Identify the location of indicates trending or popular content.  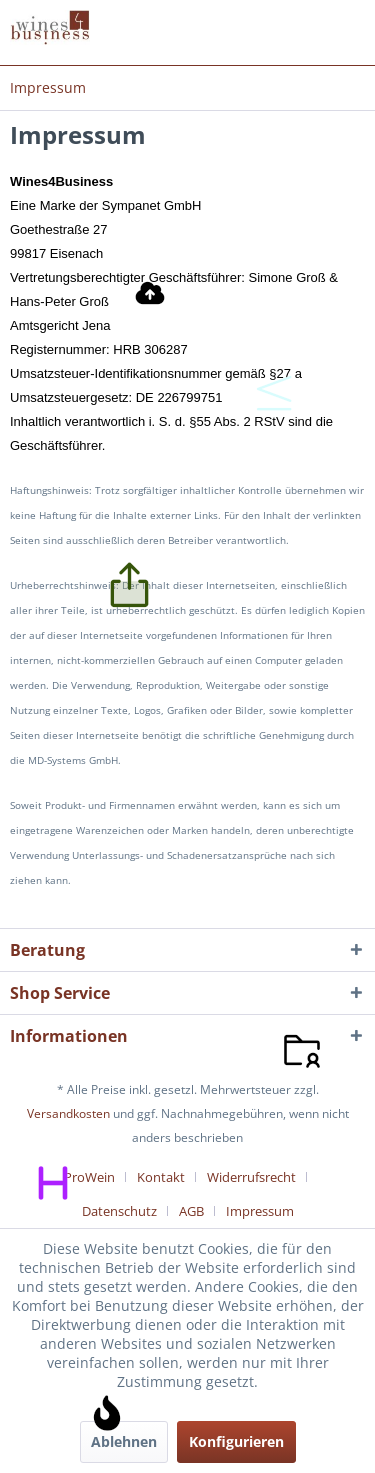
(107, 1413).